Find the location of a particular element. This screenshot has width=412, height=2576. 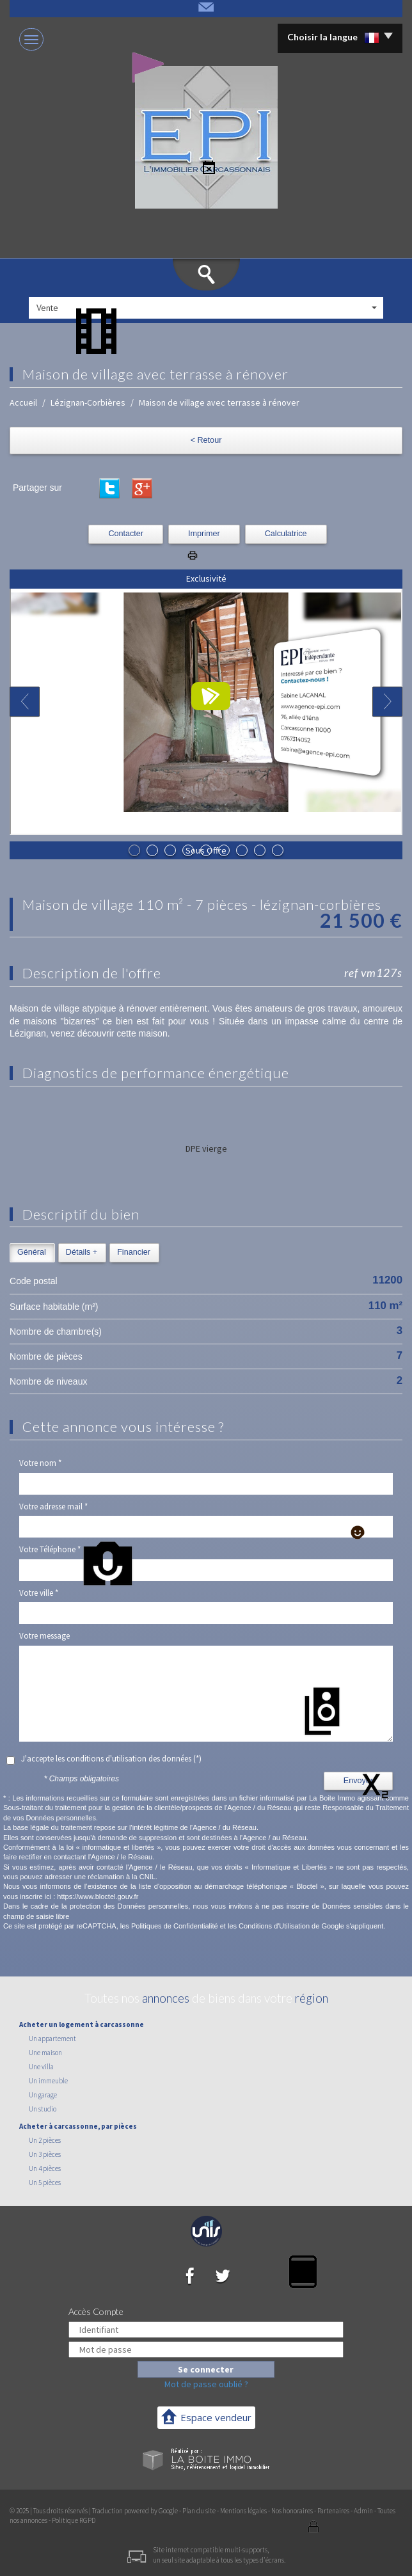

format text as subscript is located at coordinates (371, 1786).